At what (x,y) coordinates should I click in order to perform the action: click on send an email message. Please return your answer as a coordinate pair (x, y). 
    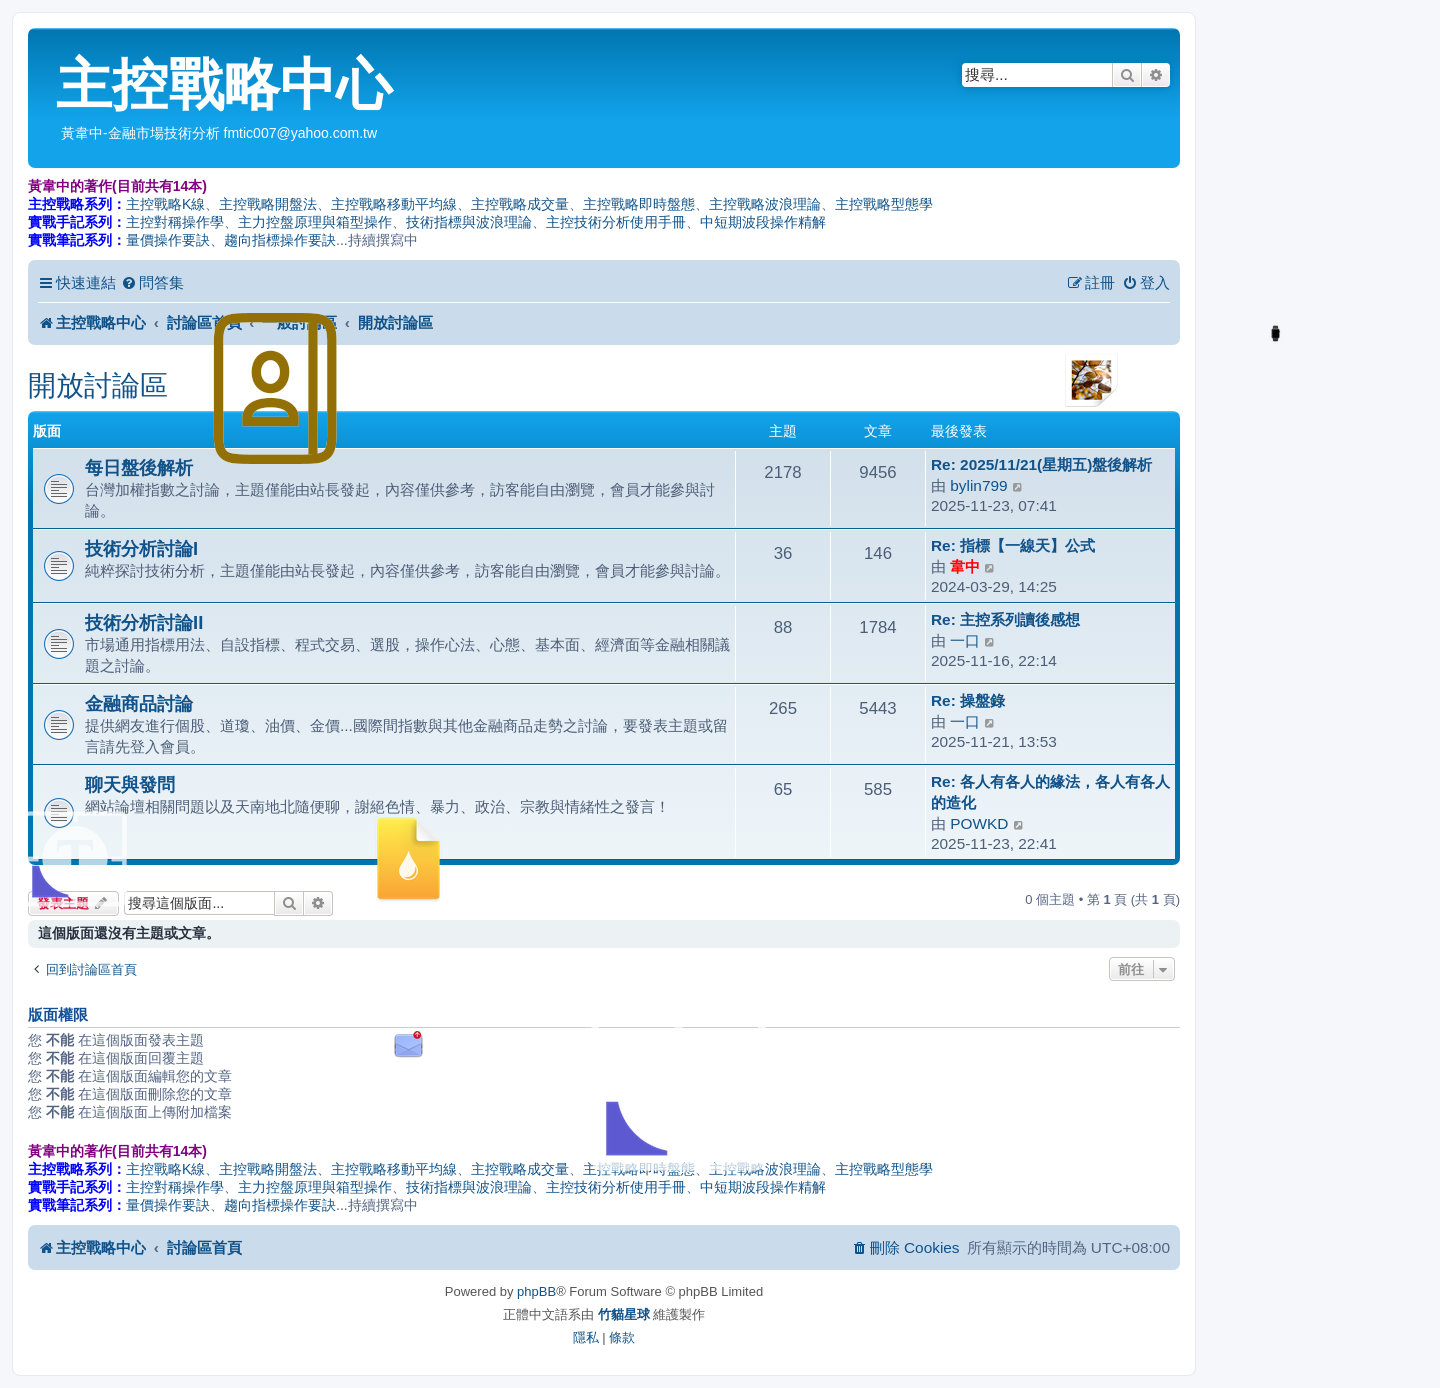
    Looking at the image, I should click on (408, 1045).